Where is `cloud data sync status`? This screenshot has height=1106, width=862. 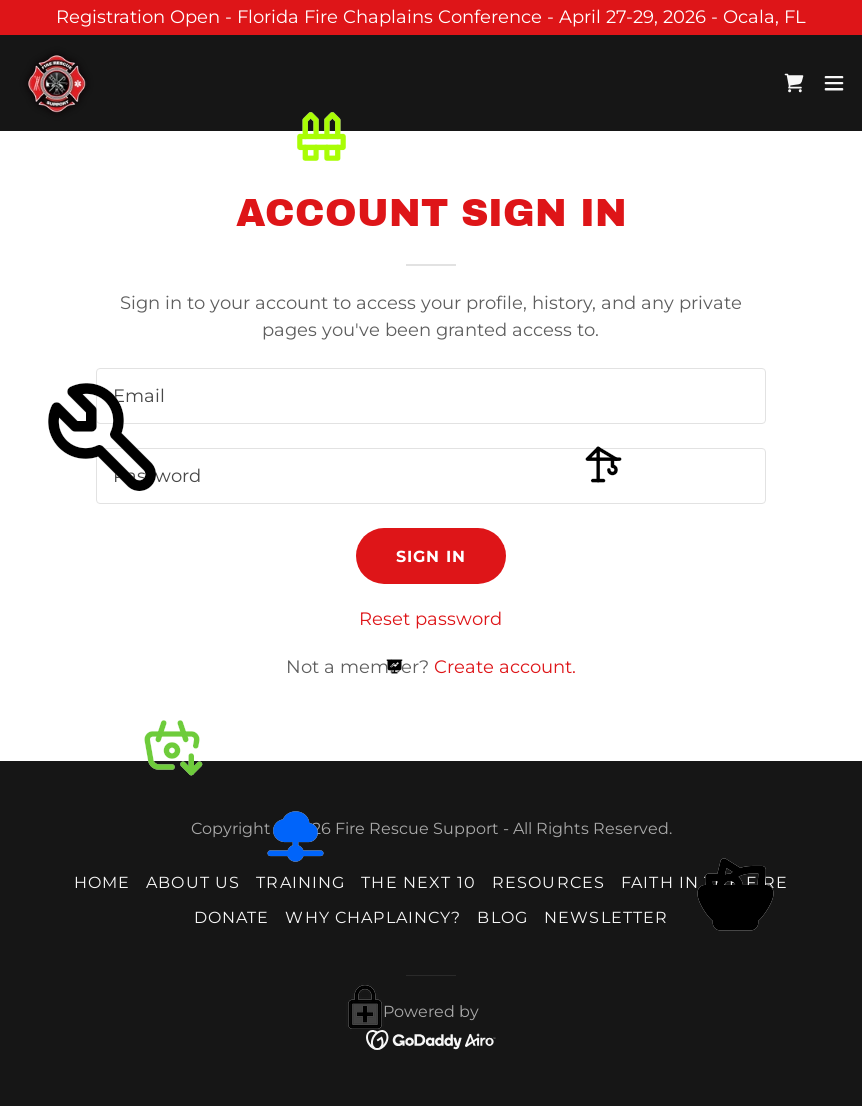
cloud data sync status is located at coordinates (295, 836).